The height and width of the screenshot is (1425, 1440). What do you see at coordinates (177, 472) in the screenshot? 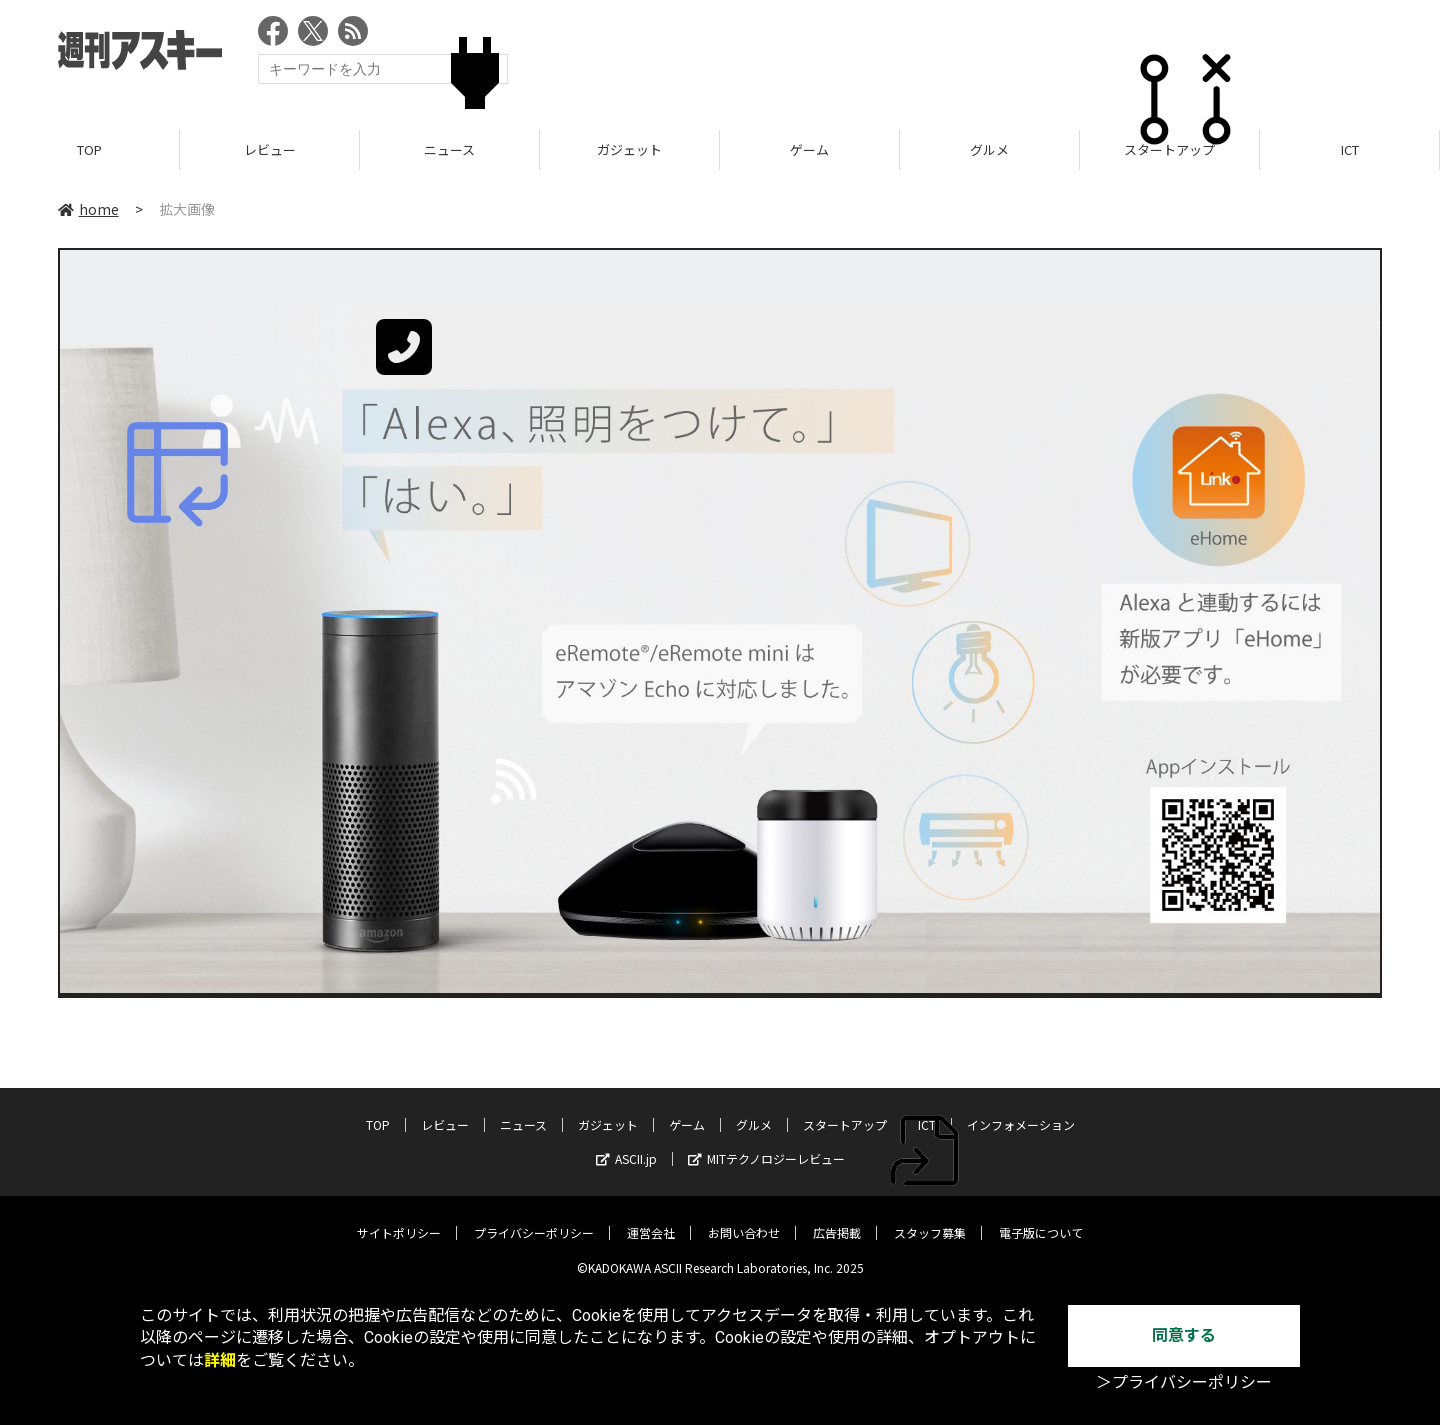
I see `pivot data by column in a table or spreadsheet` at bounding box center [177, 472].